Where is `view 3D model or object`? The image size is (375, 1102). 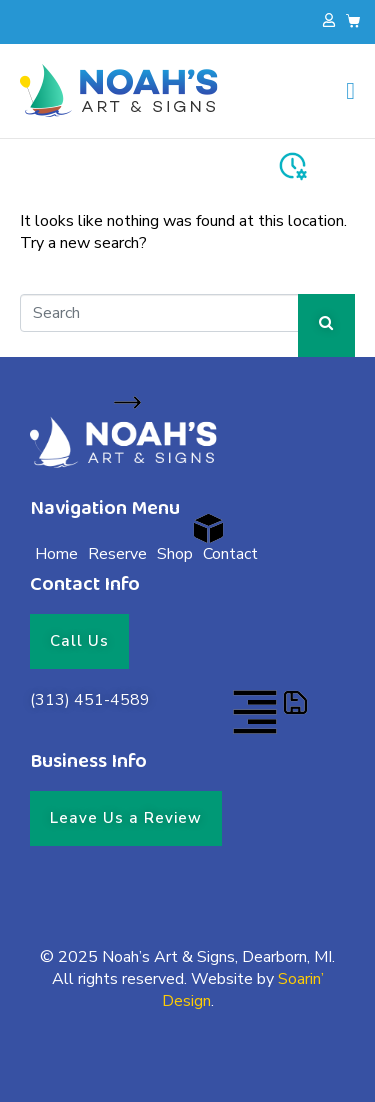 view 3D model or object is located at coordinates (208, 528).